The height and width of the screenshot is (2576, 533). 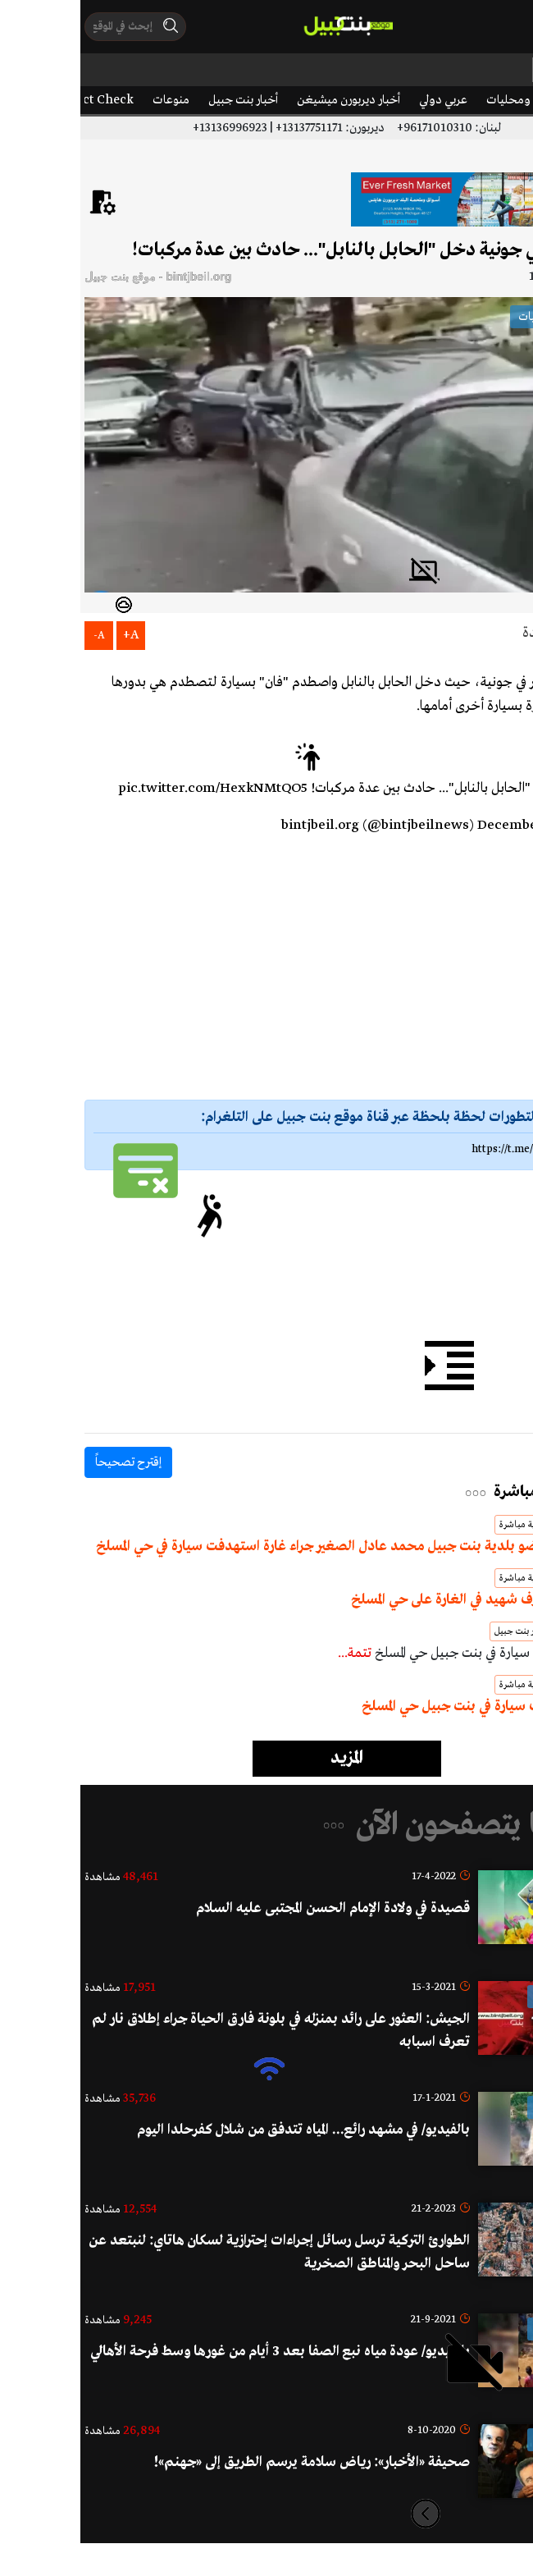 What do you see at coordinates (124, 605) in the screenshot?
I see `access cloud storage` at bounding box center [124, 605].